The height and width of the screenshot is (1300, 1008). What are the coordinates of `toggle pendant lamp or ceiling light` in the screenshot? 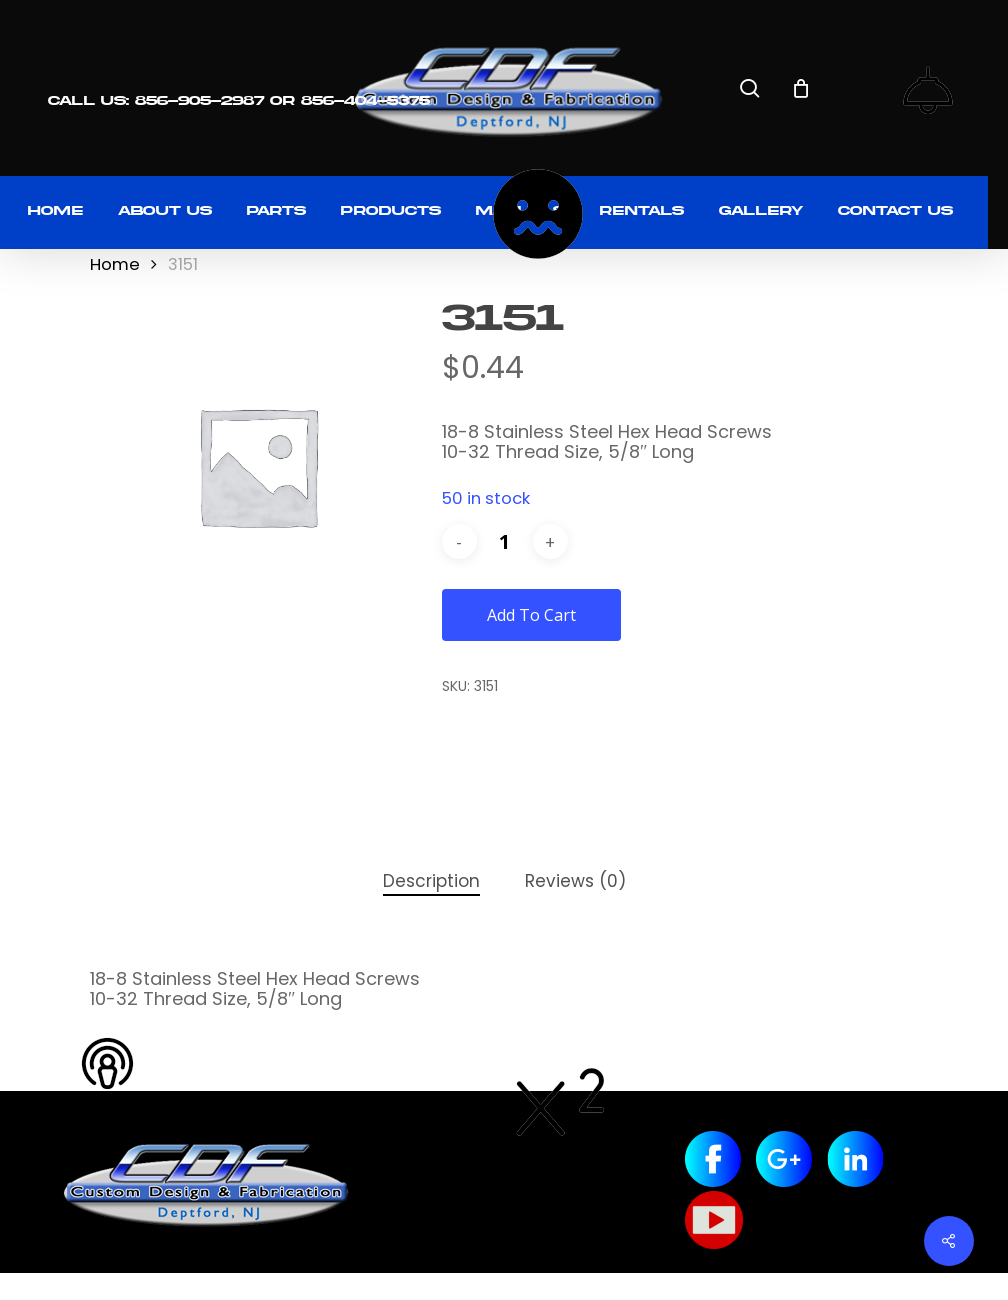 It's located at (928, 93).